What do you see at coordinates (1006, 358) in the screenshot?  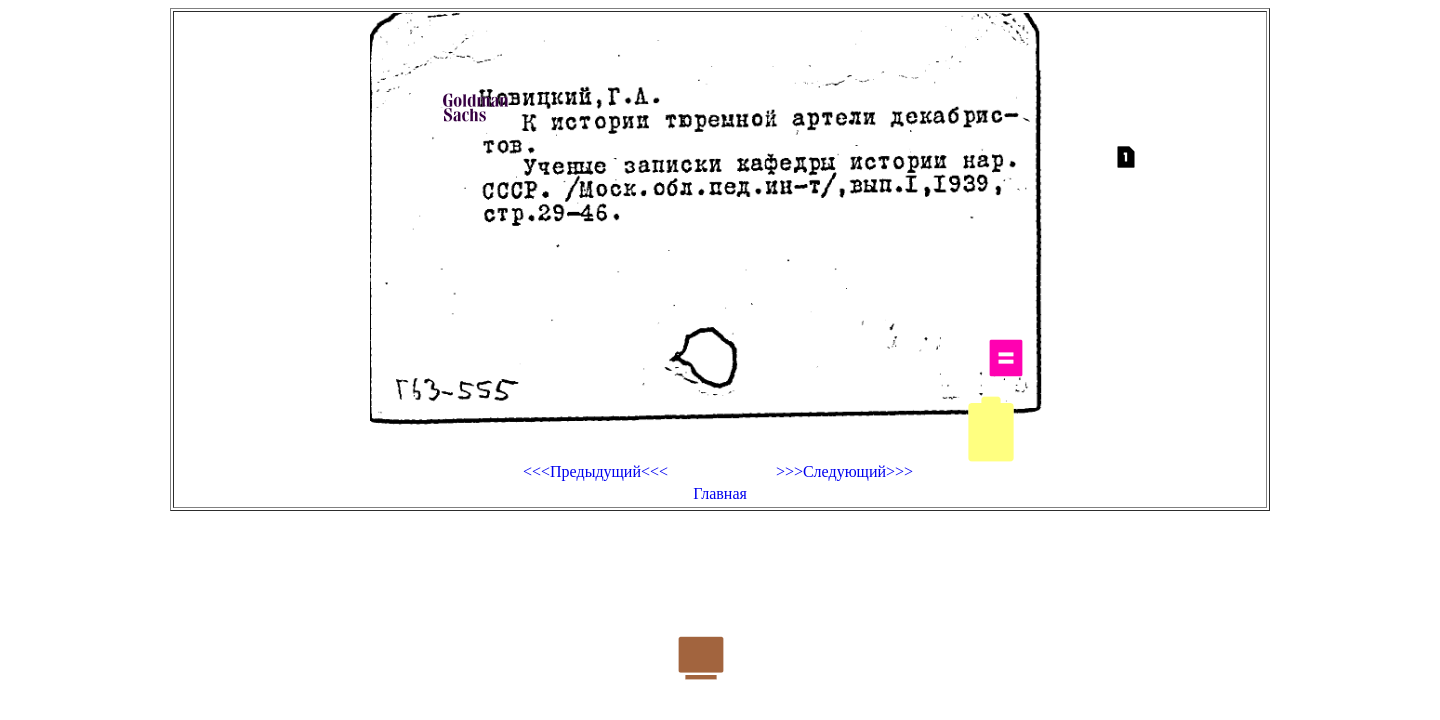 I see `view invoice or billing details` at bounding box center [1006, 358].